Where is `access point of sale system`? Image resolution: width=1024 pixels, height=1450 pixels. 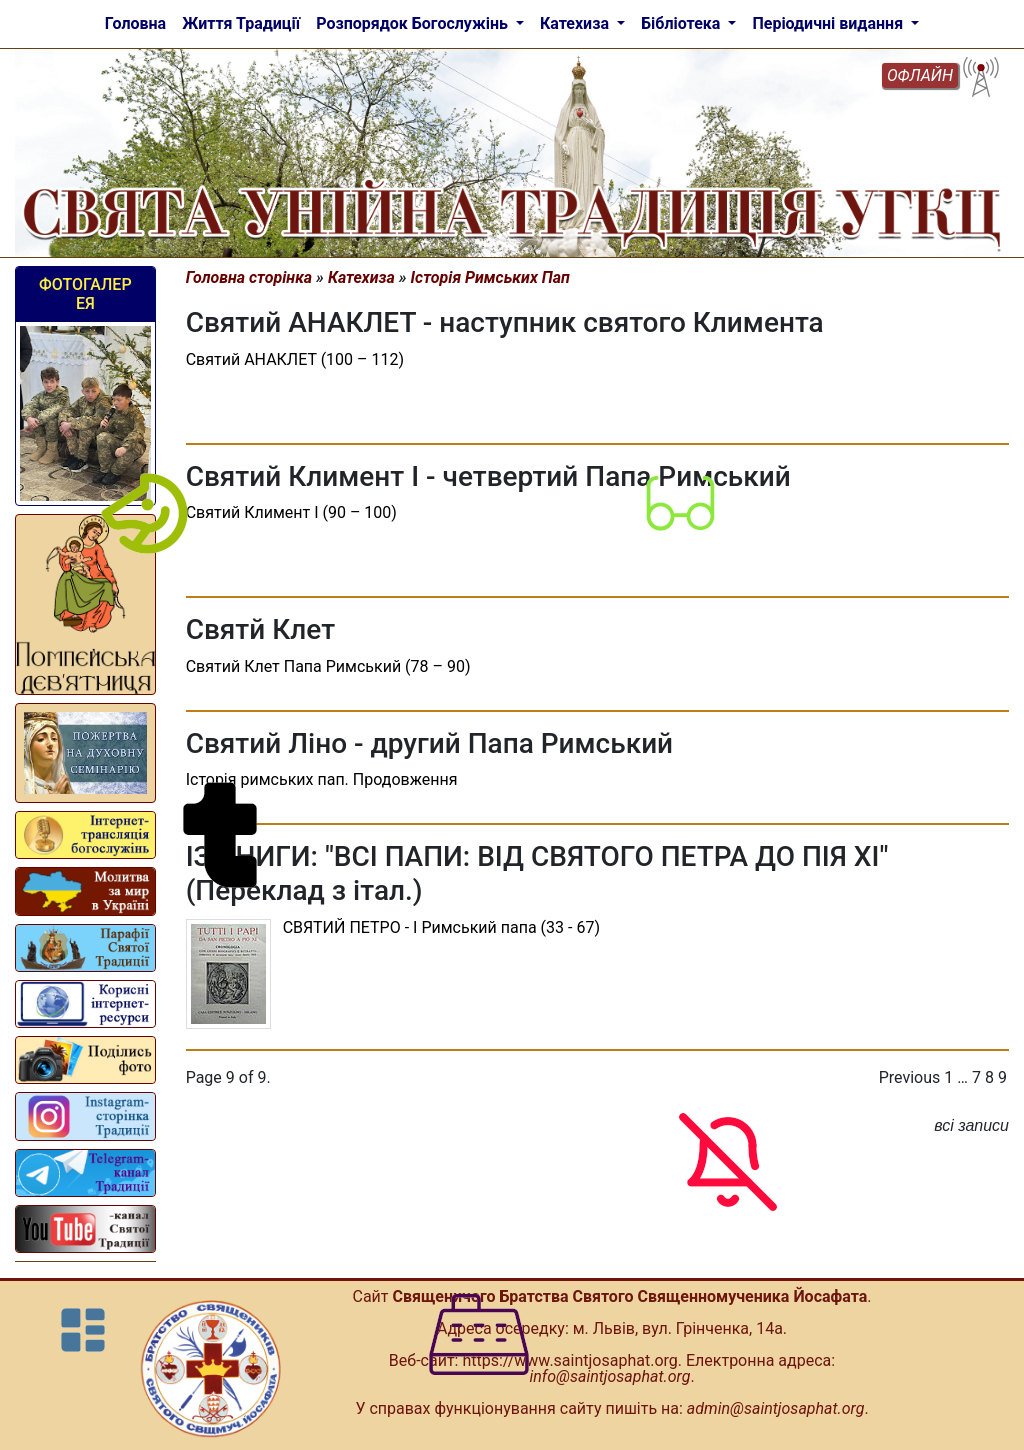 access point of sale system is located at coordinates (479, 1340).